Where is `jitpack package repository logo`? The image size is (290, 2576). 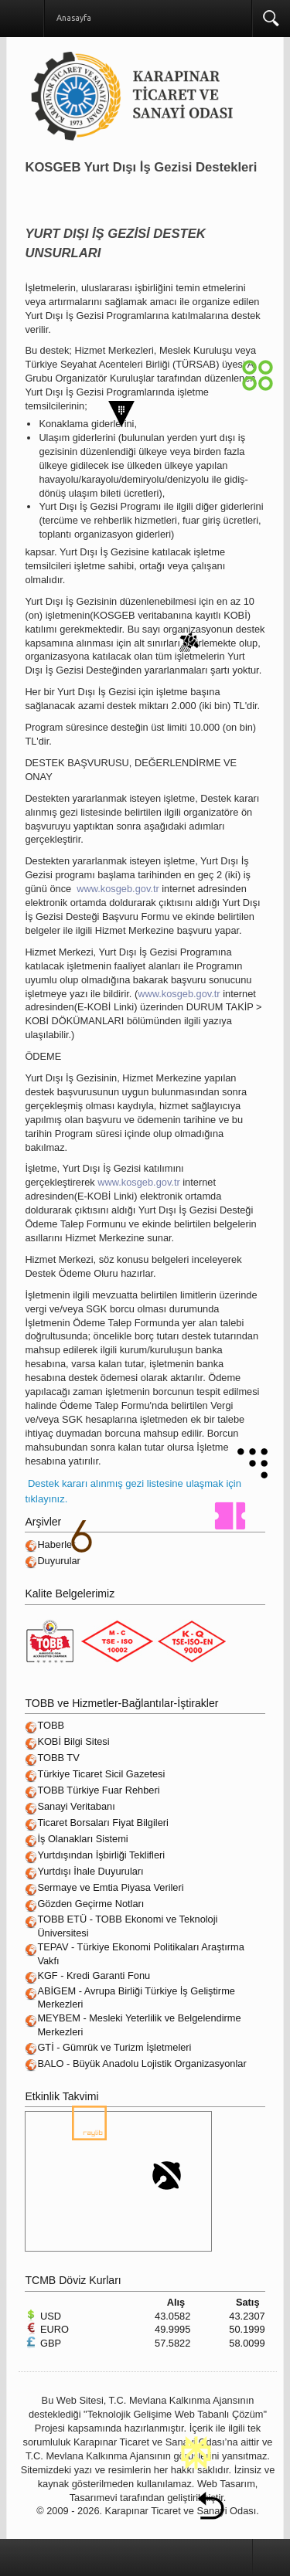 jitpack package repository logo is located at coordinates (189, 642).